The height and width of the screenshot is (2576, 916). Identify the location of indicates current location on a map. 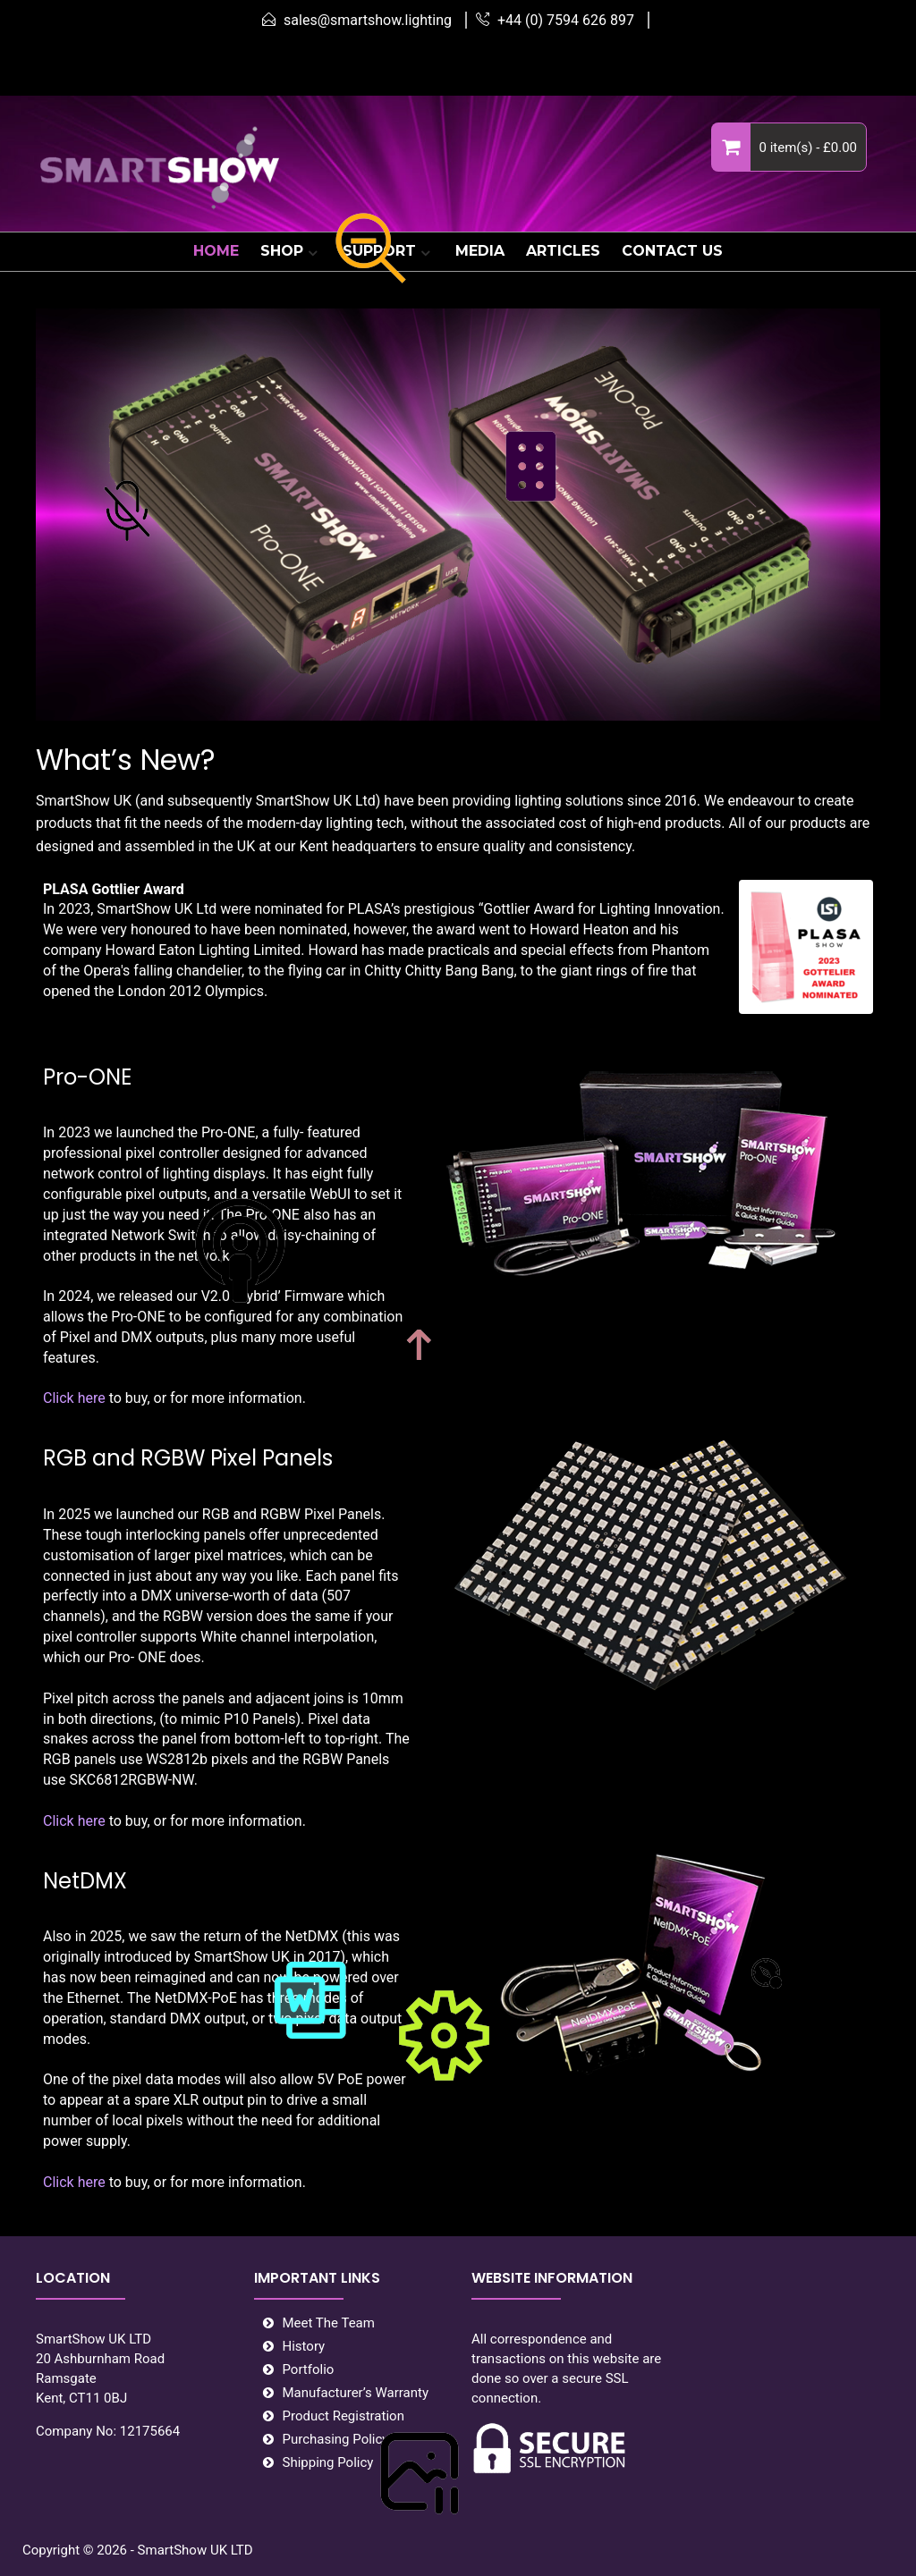
(766, 1972).